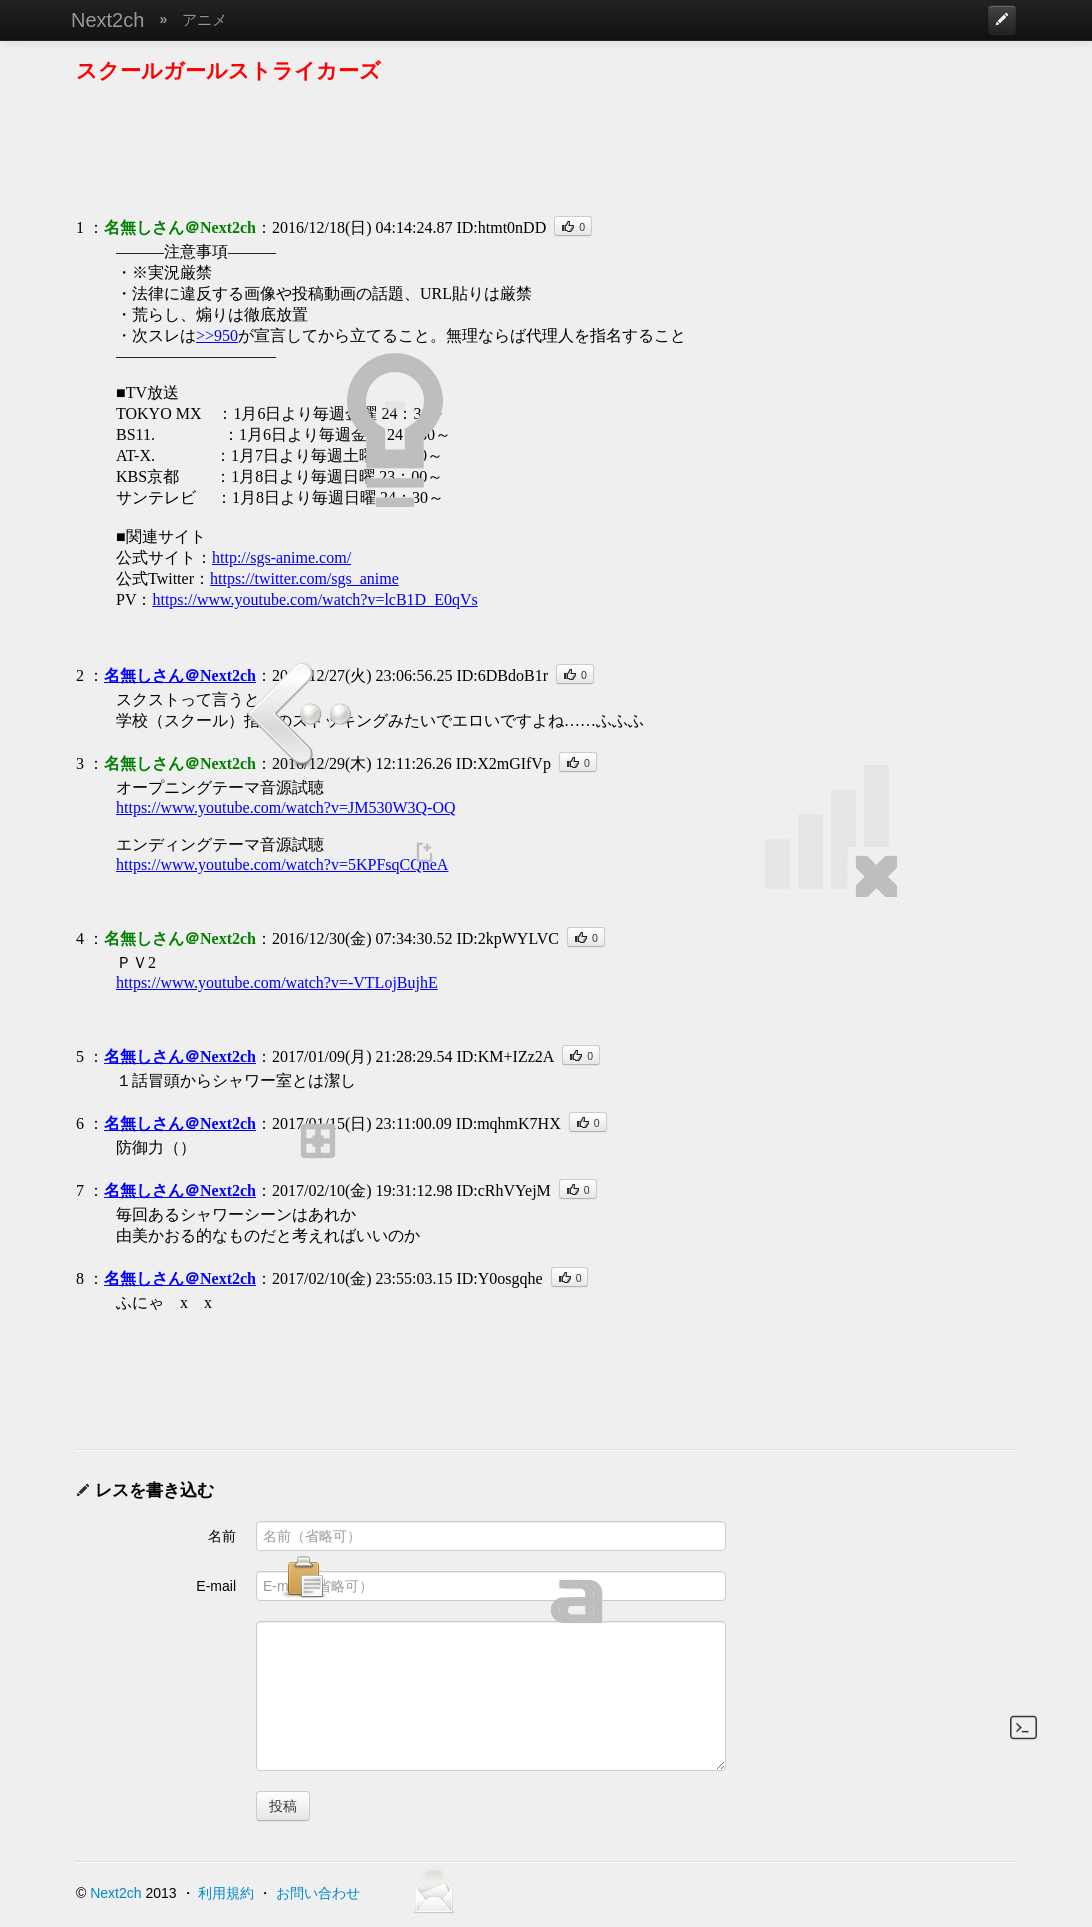 This screenshot has width=1092, height=1927. Describe the element at coordinates (576, 1601) in the screenshot. I see `apply bold formatting to selected text` at that location.